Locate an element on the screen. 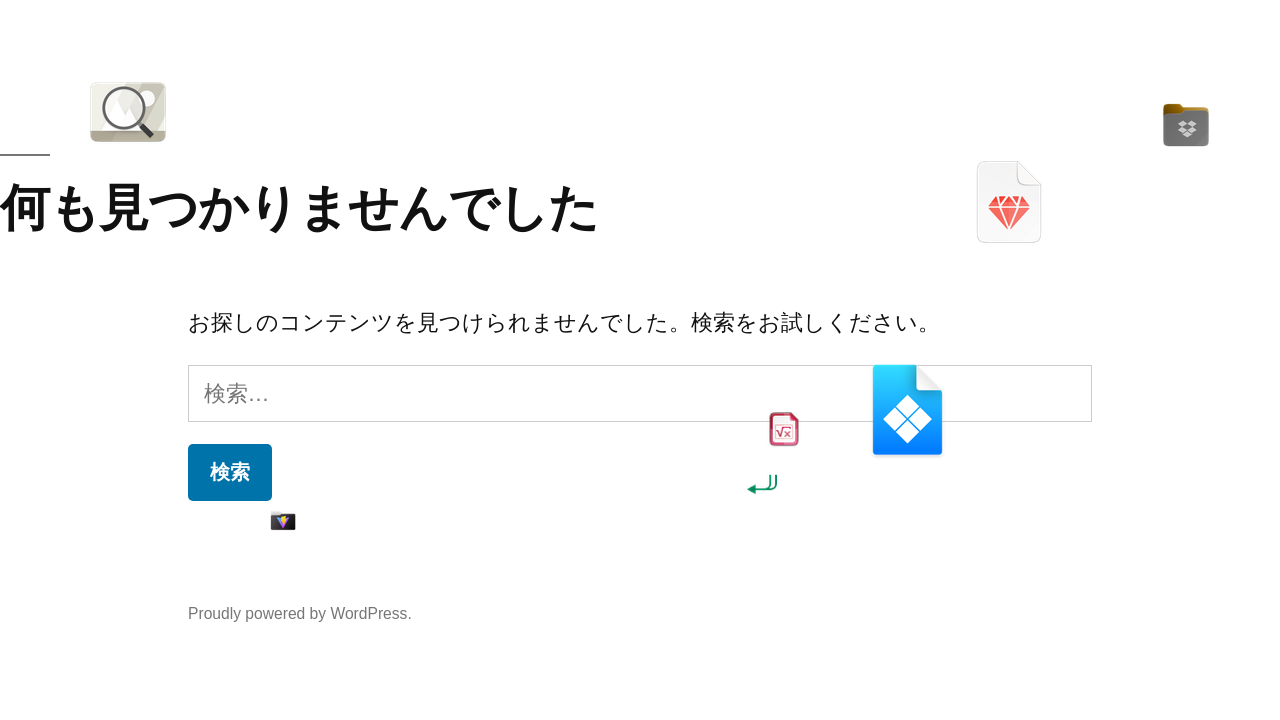 This screenshot has height=720, width=1280. open your dropbox synced folder is located at coordinates (1186, 125).